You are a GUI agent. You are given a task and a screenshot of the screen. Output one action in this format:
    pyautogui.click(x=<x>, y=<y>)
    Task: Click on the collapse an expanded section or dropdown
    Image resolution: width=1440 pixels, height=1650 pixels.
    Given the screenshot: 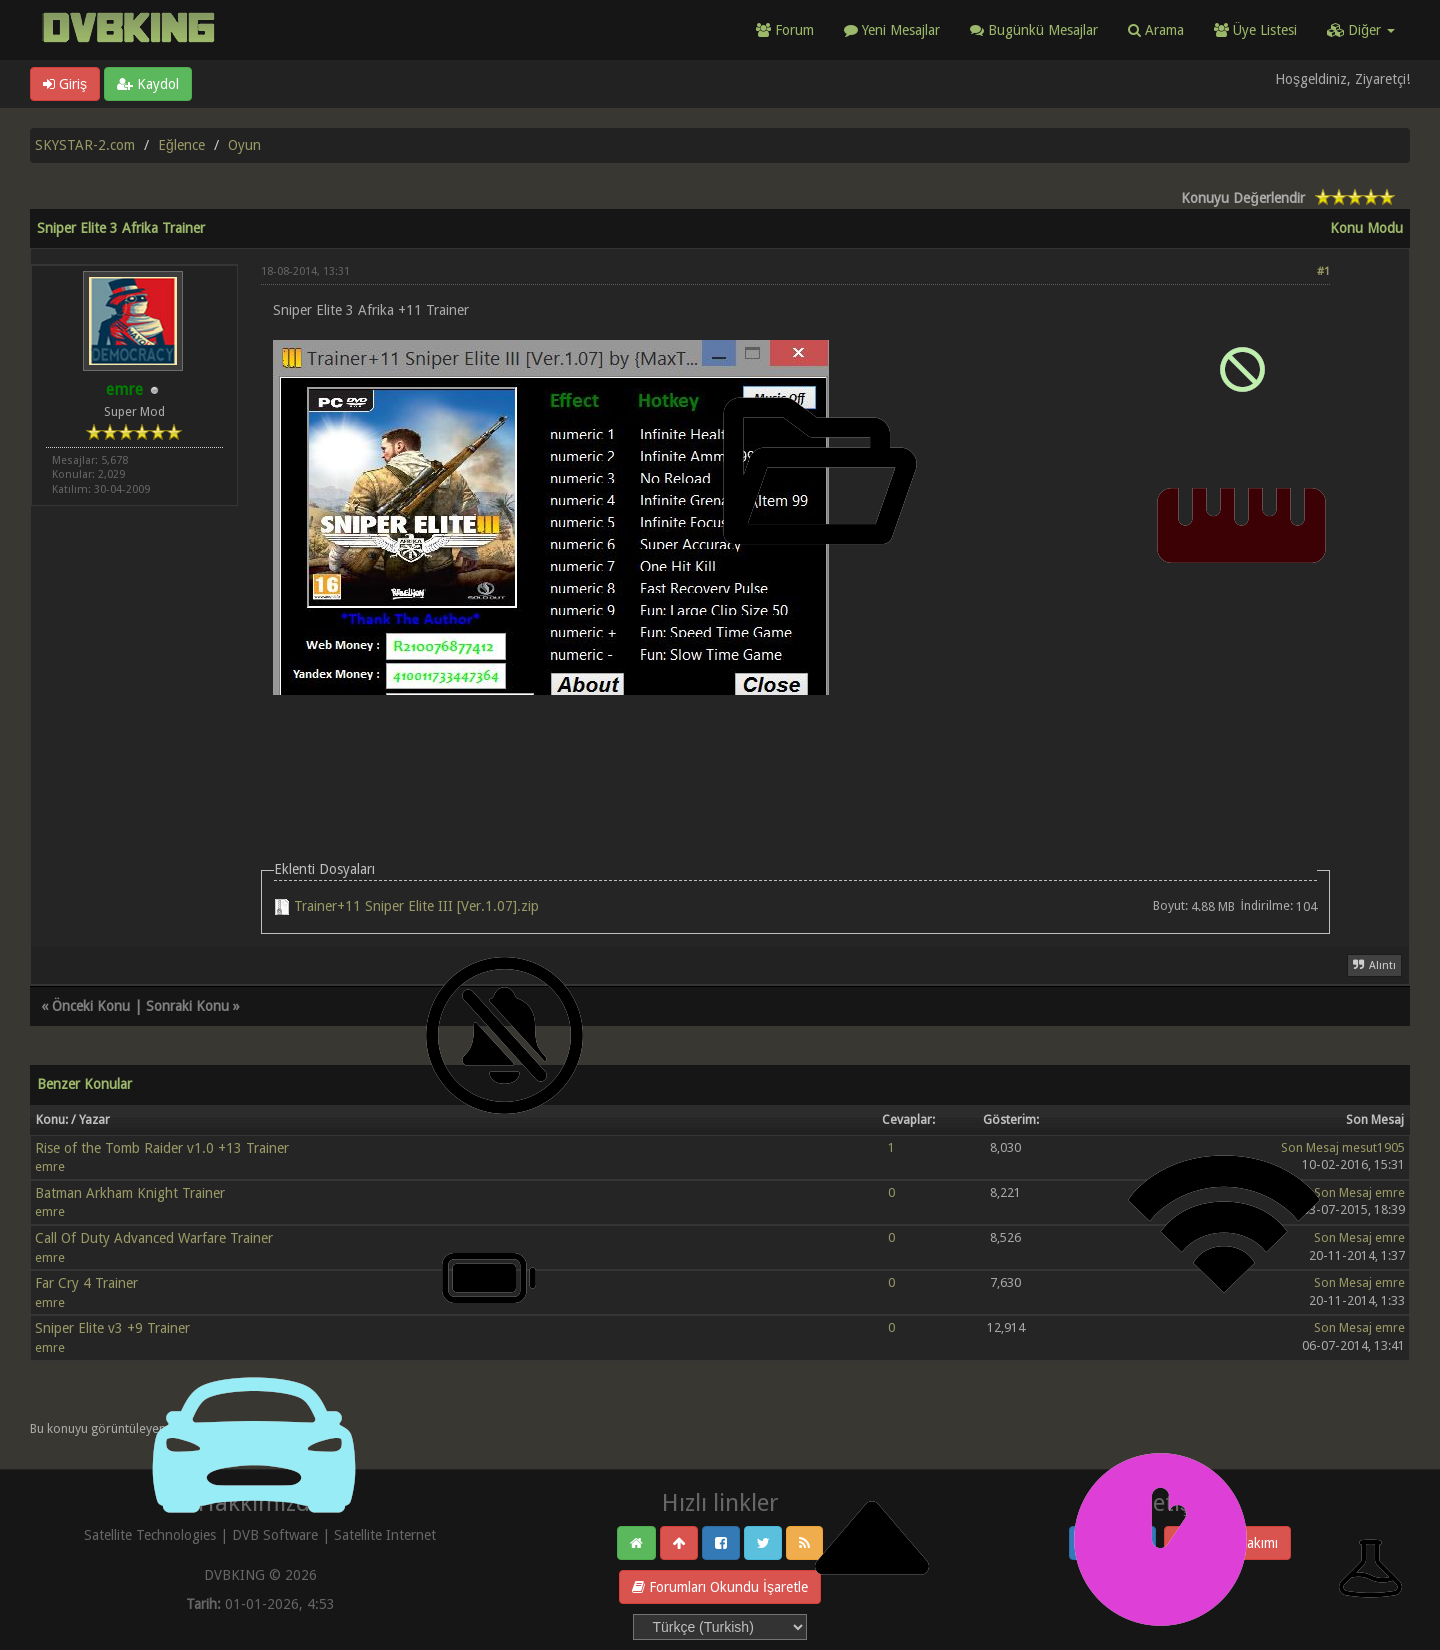 What is the action you would take?
    pyautogui.click(x=872, y=1538)
    